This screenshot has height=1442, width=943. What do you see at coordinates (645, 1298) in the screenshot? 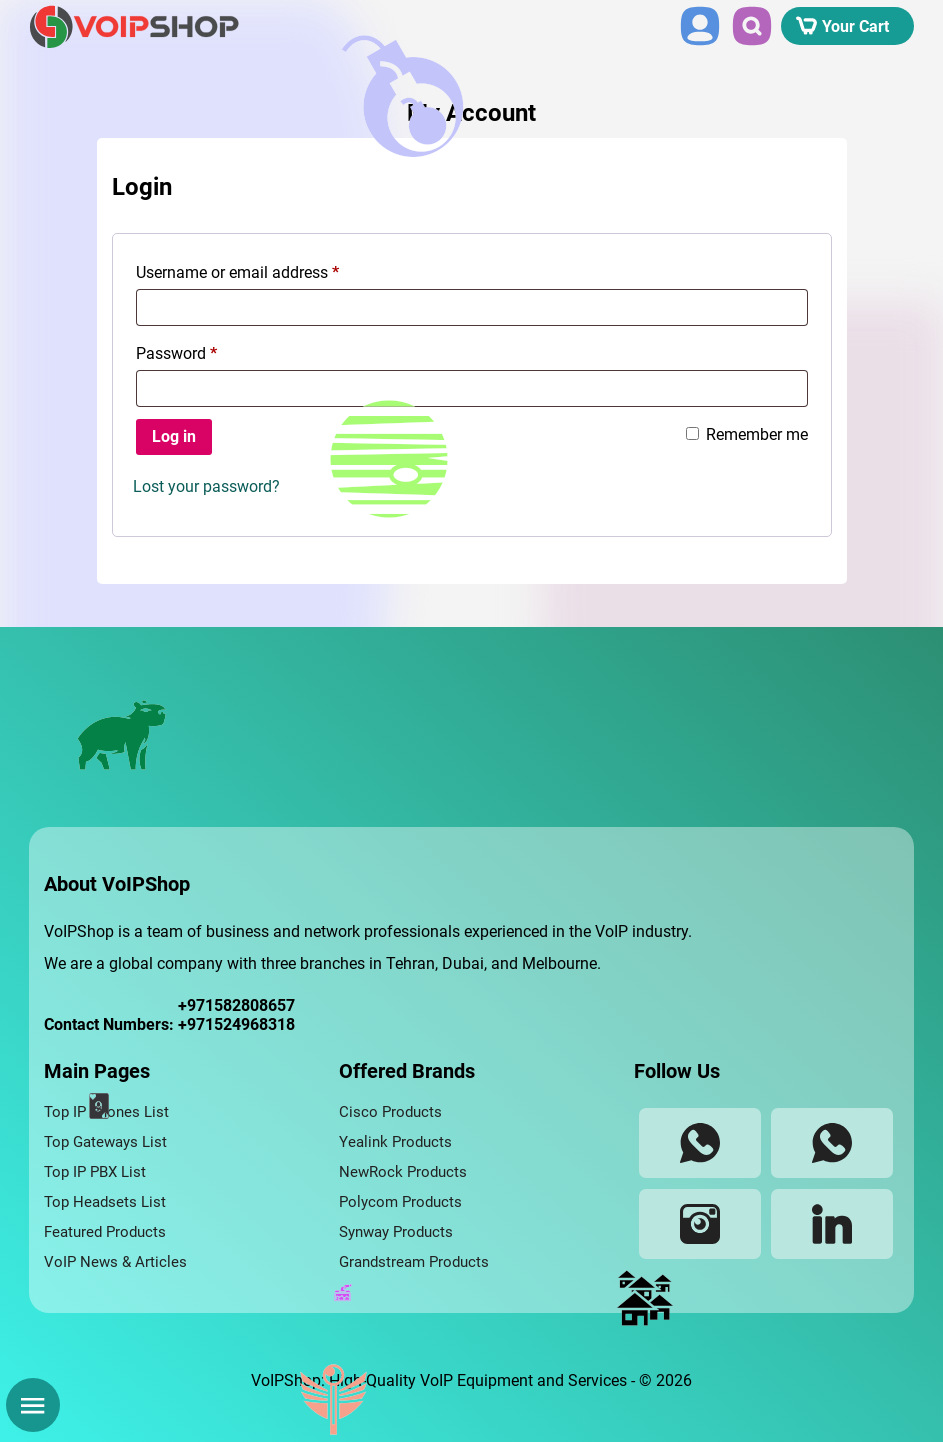
I see `view village or settlement on map` at bounding box center [645, 1298].